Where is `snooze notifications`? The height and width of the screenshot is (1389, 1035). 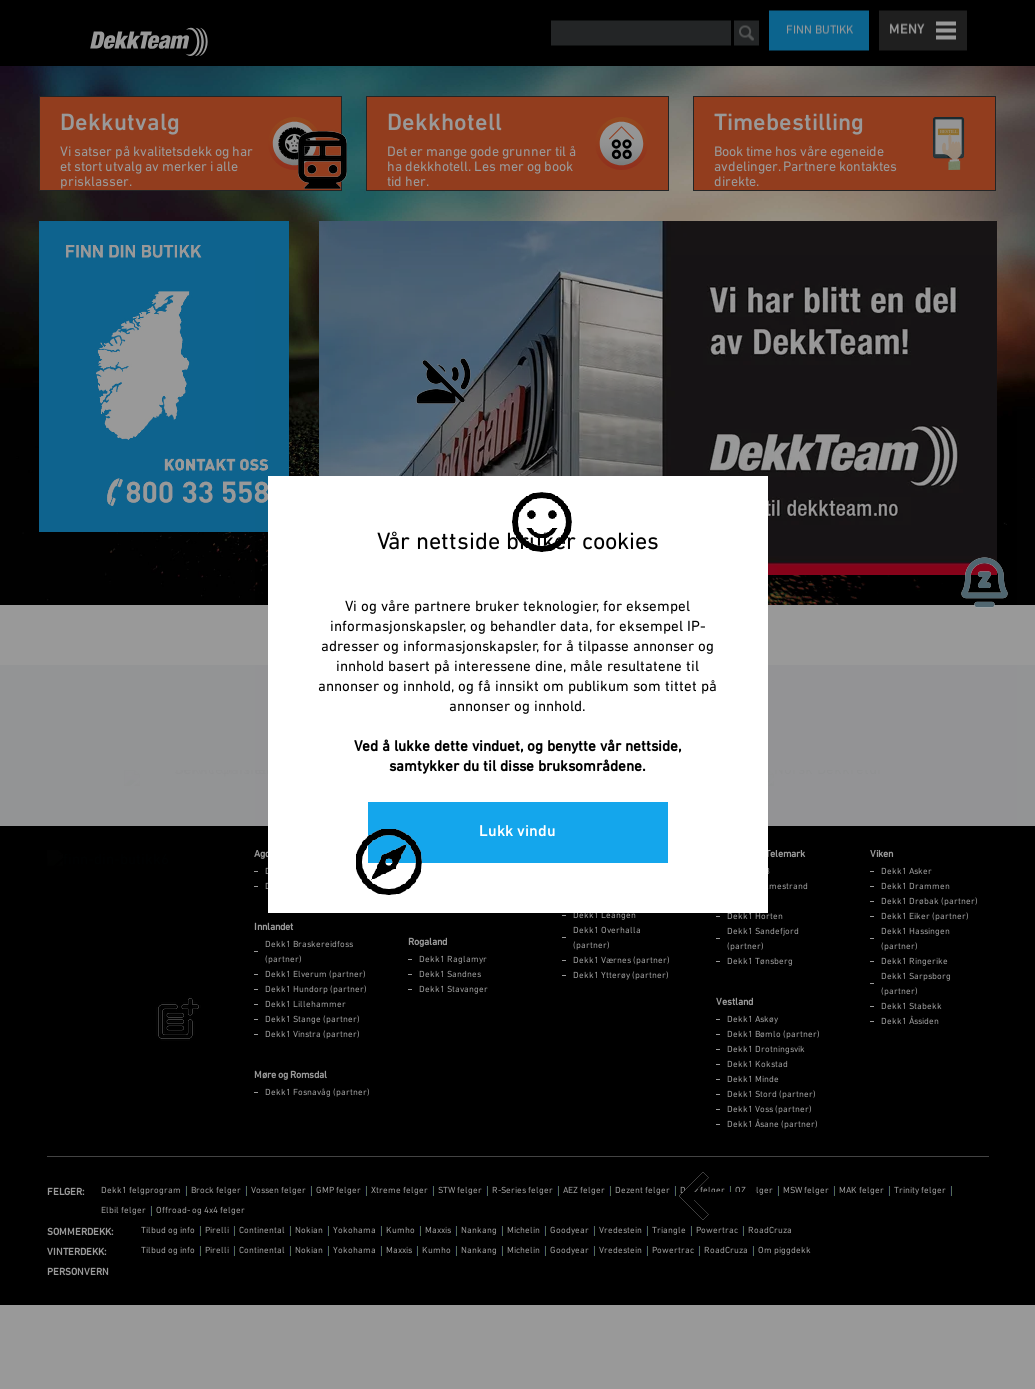 snooze notifications is located at coordinates (984, 582).